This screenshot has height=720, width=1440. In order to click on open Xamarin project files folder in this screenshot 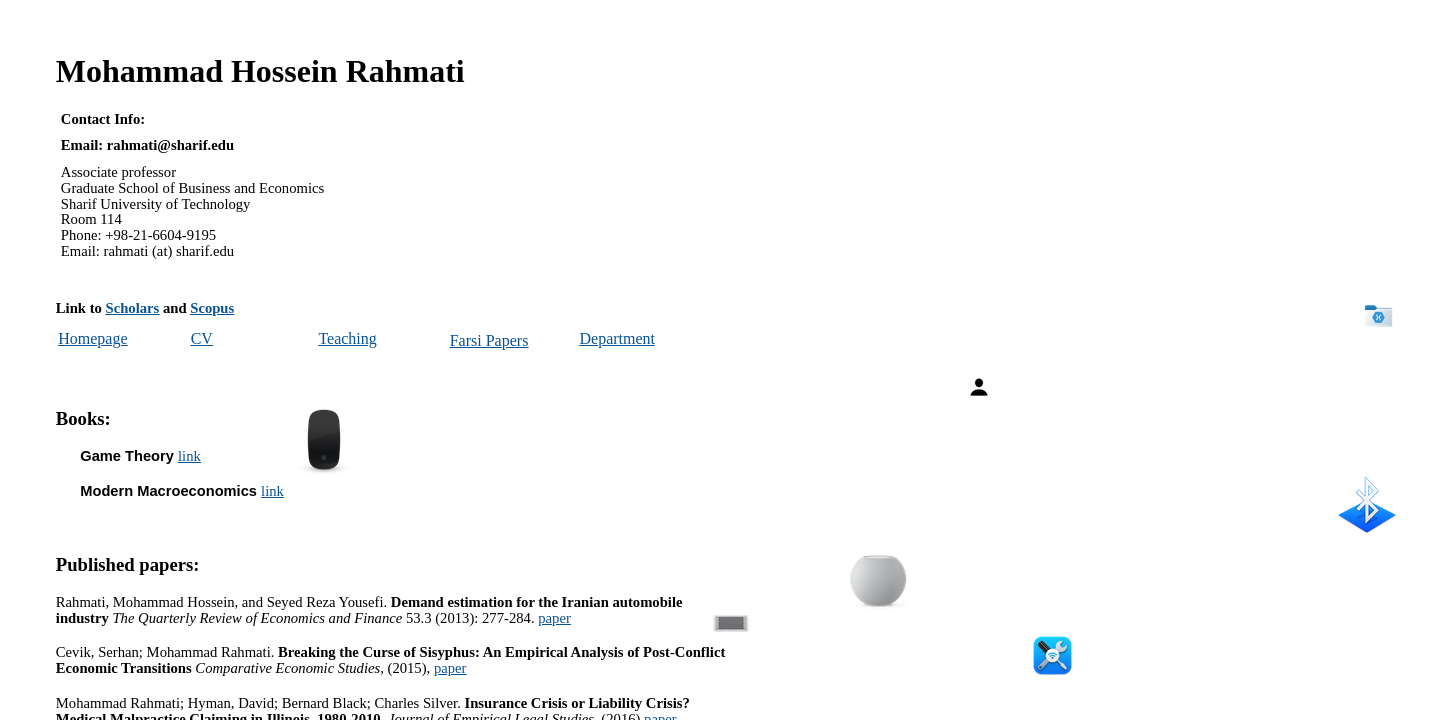, I will do `click(1378, 316)`.